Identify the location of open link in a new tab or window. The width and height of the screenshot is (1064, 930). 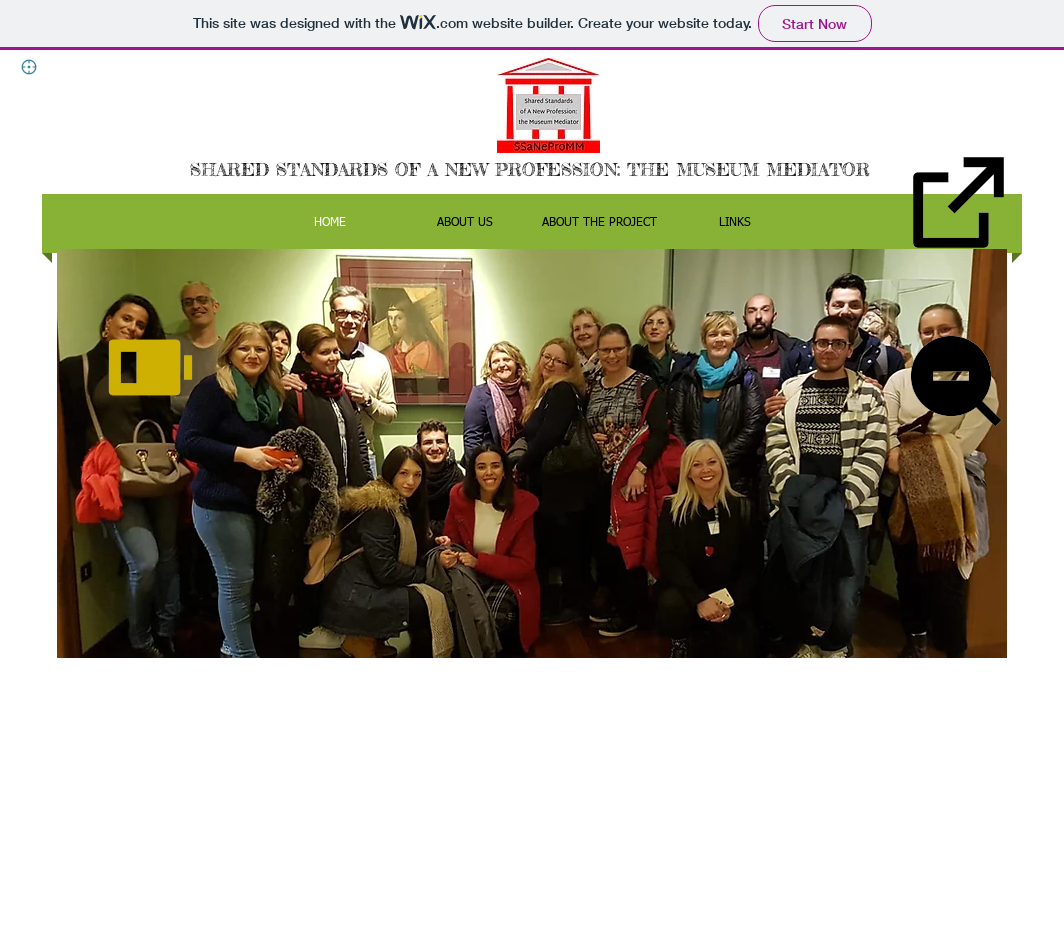
(958, 202).